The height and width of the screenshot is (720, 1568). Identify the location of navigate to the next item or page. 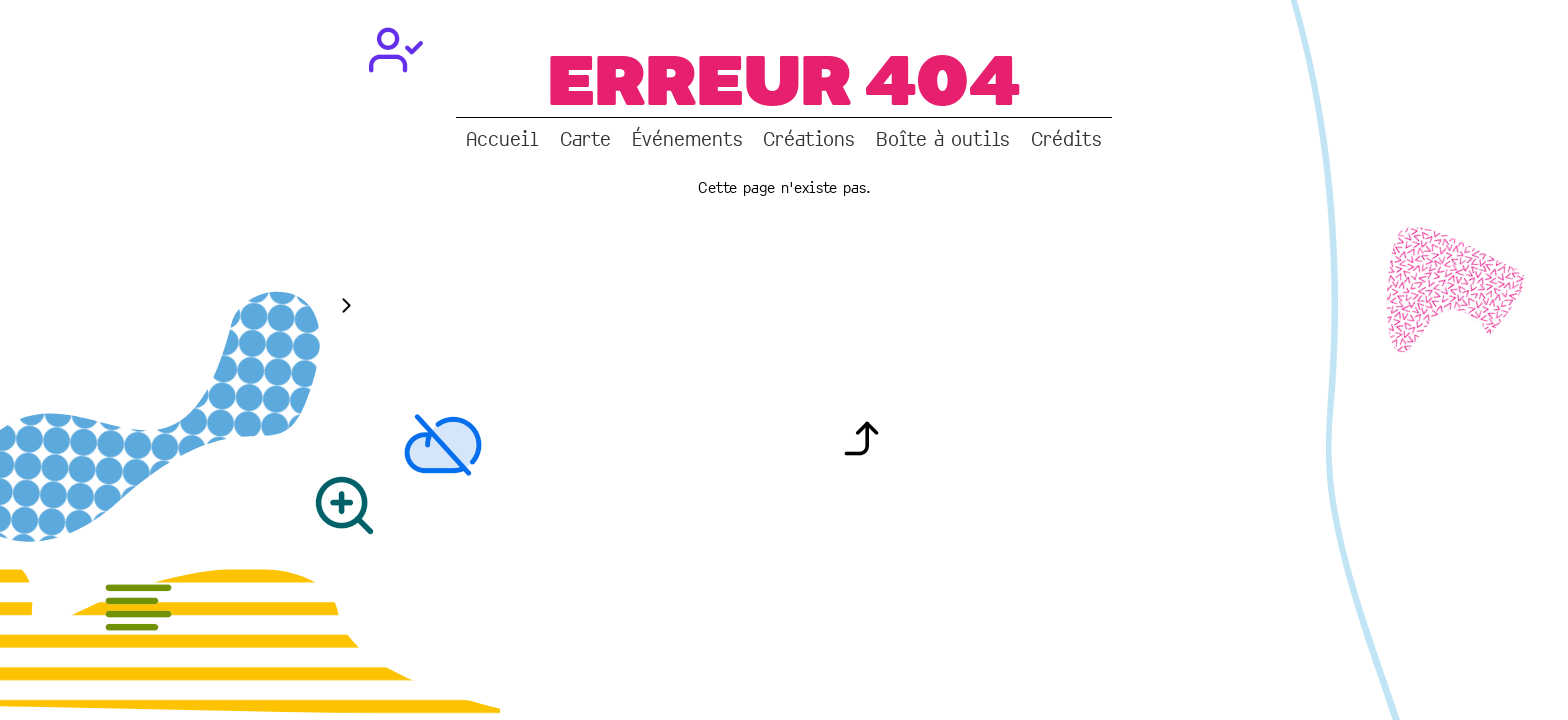
(346, 305).